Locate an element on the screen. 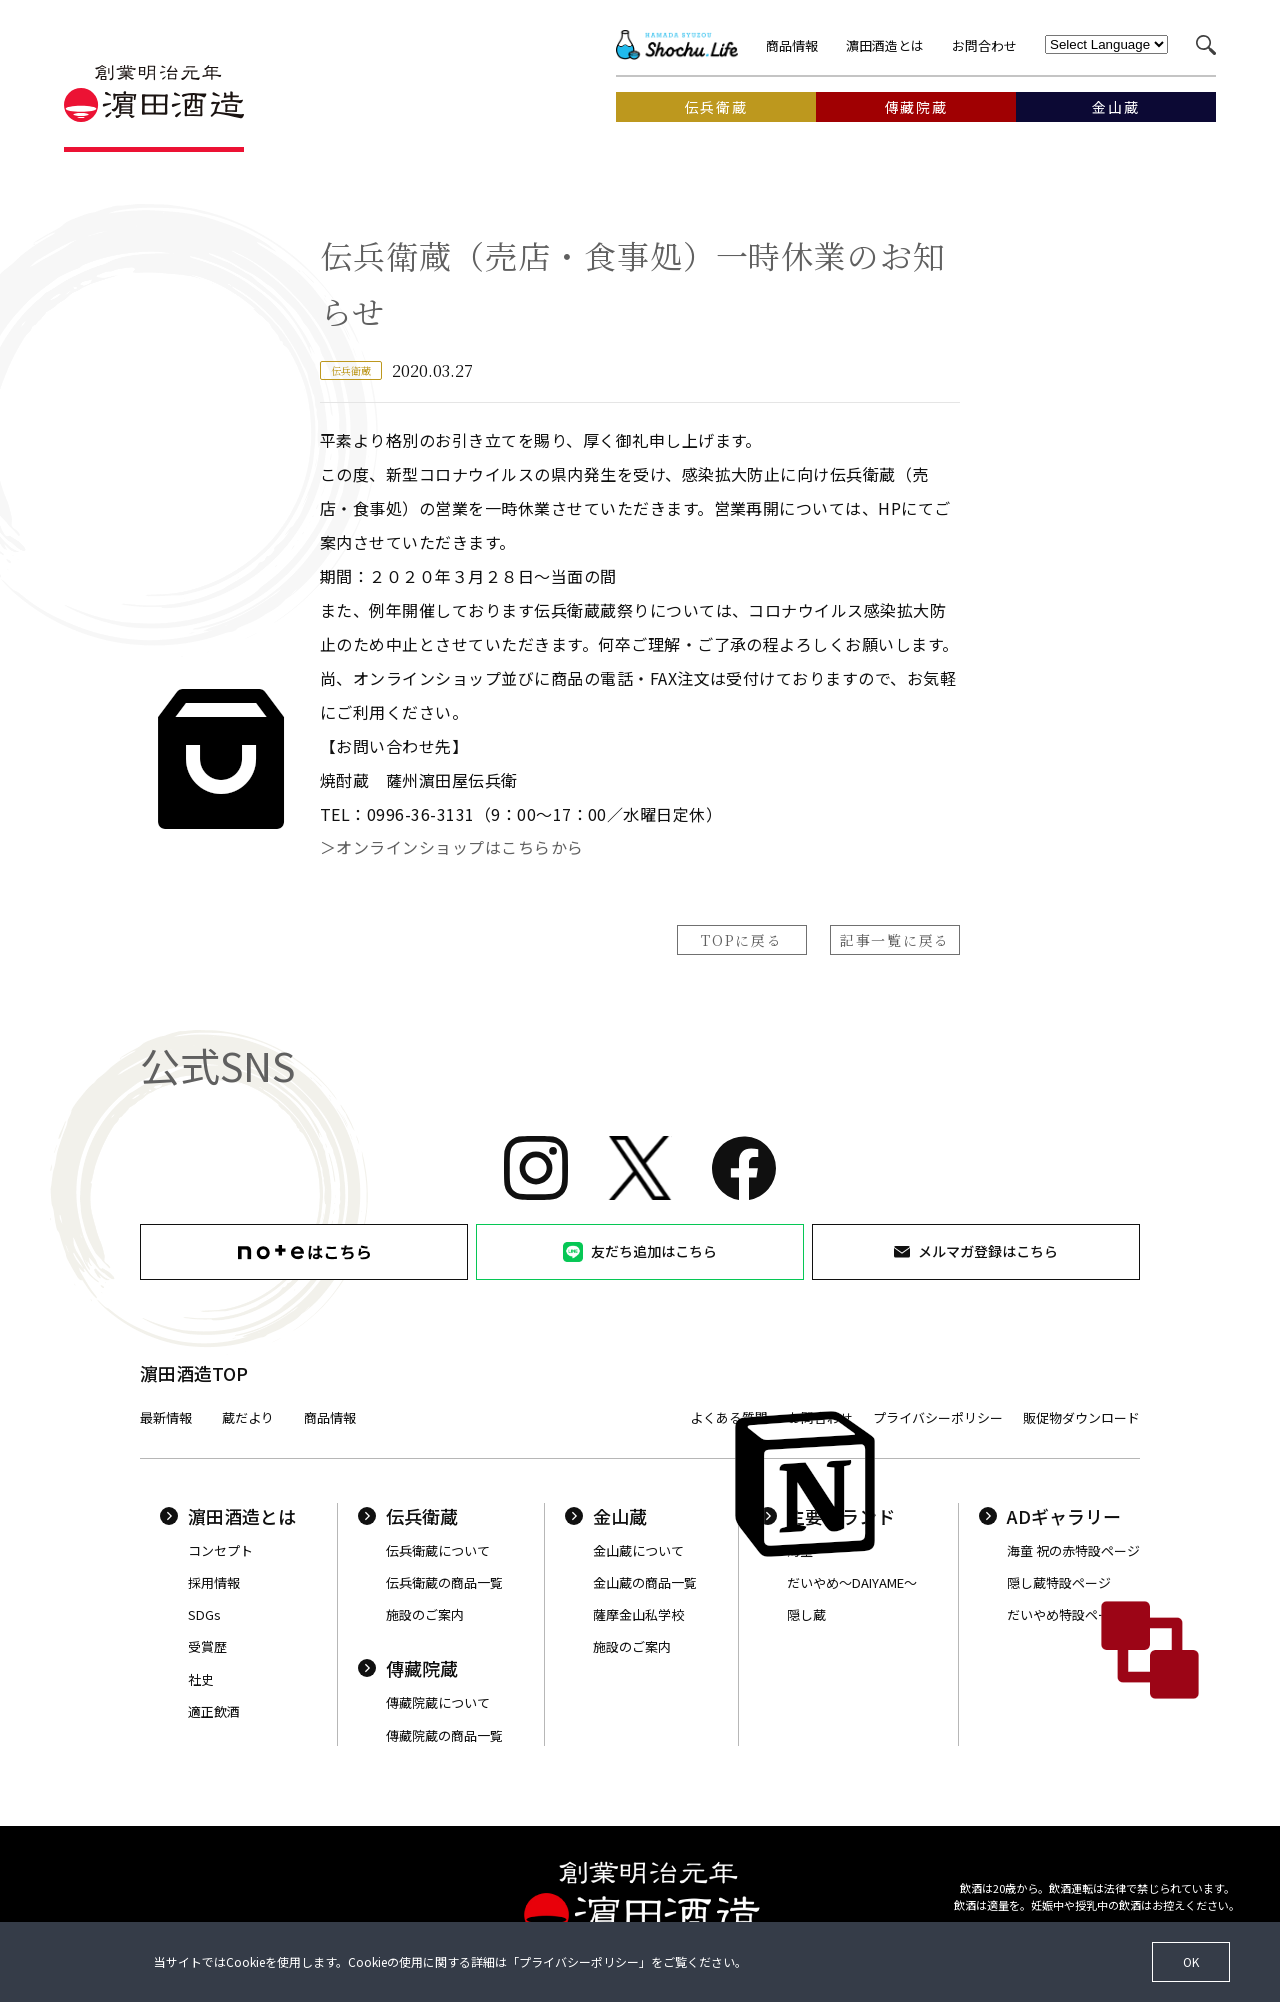 The height and width of the screenshot is (2002, 1280). send selected object to back of layer stack is located at coordinates (1150, 1650).